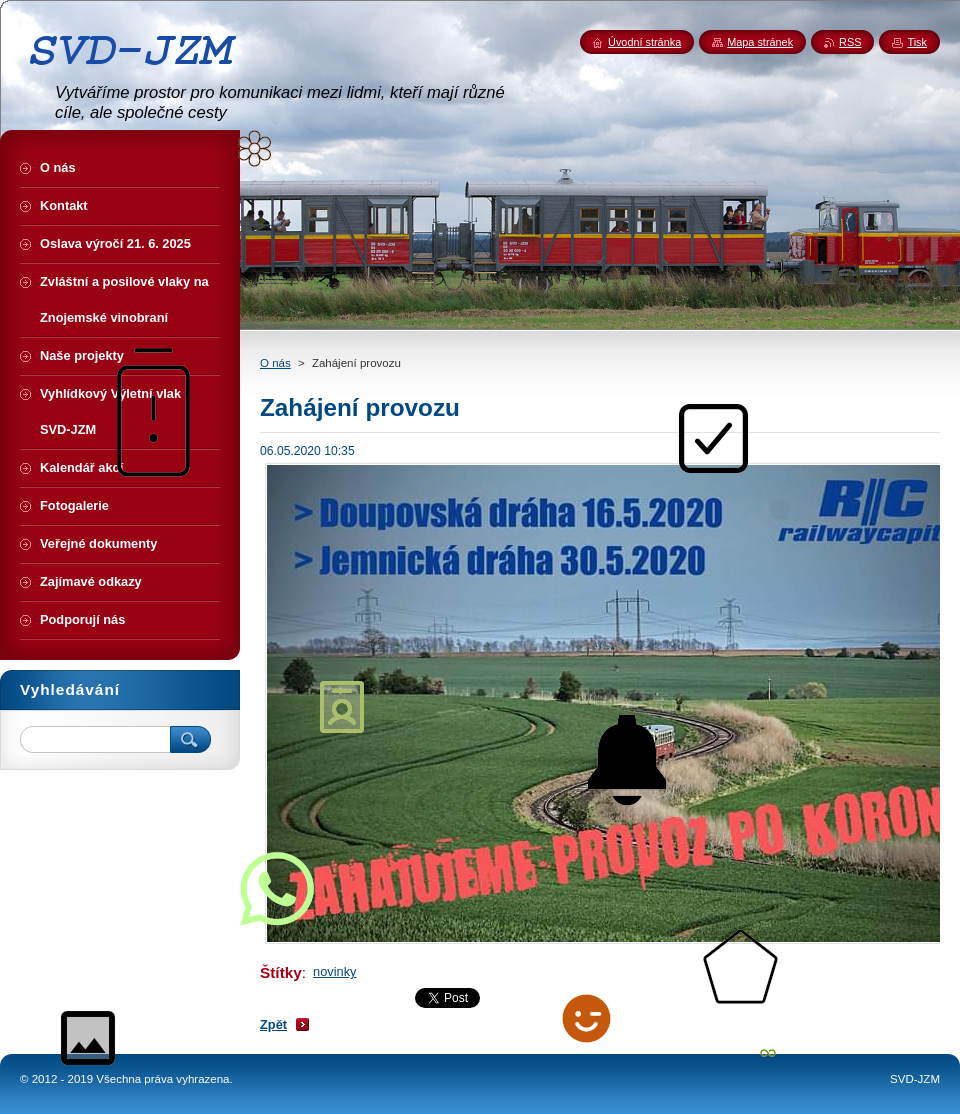 The image size is (960, 1114). What do you see at coordinates (88, 1038) in the screenshot?
I see `view photos or images` at bounding box center [88, 1038].